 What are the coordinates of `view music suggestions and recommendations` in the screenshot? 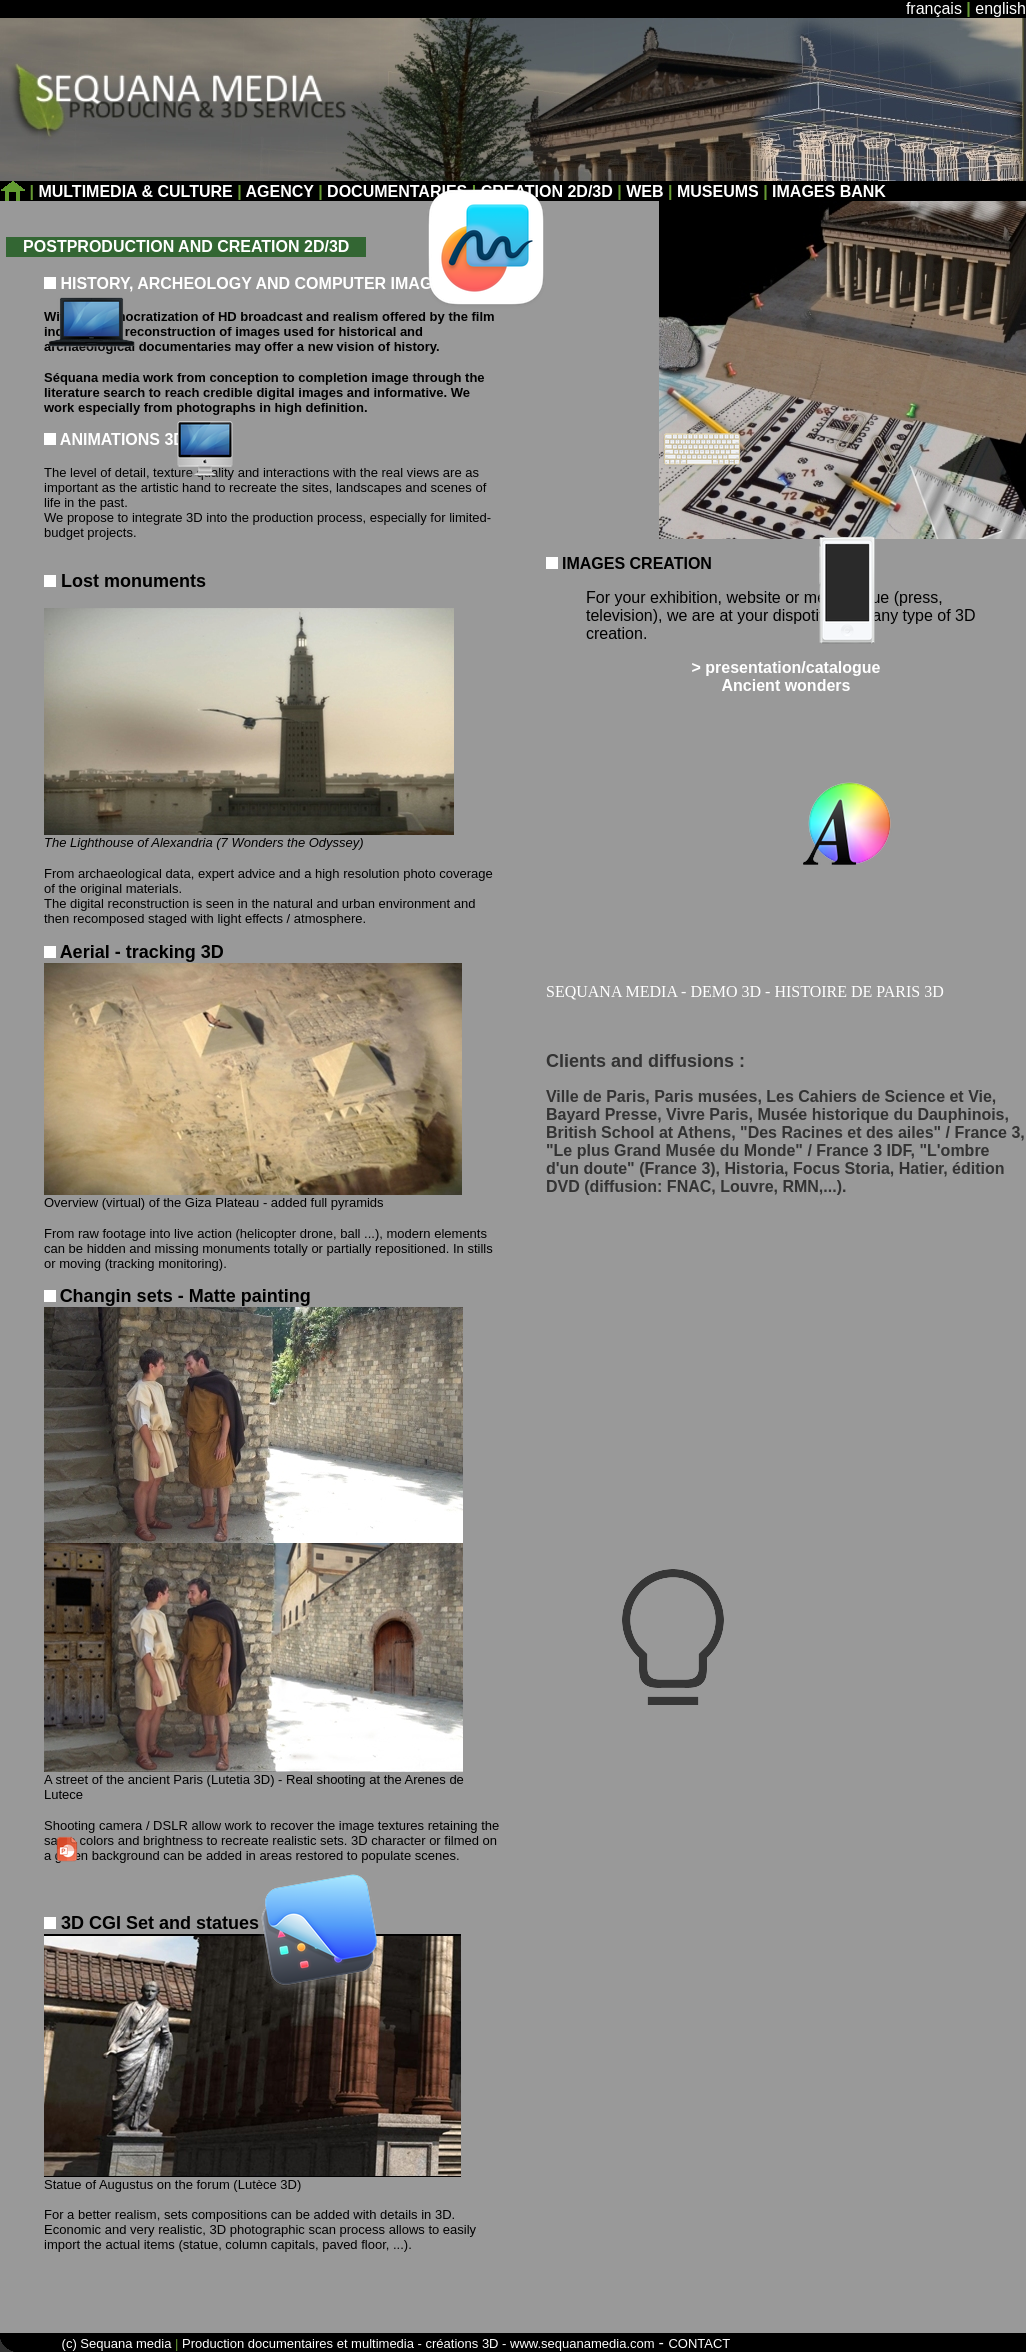 It's located at (673, 1637).